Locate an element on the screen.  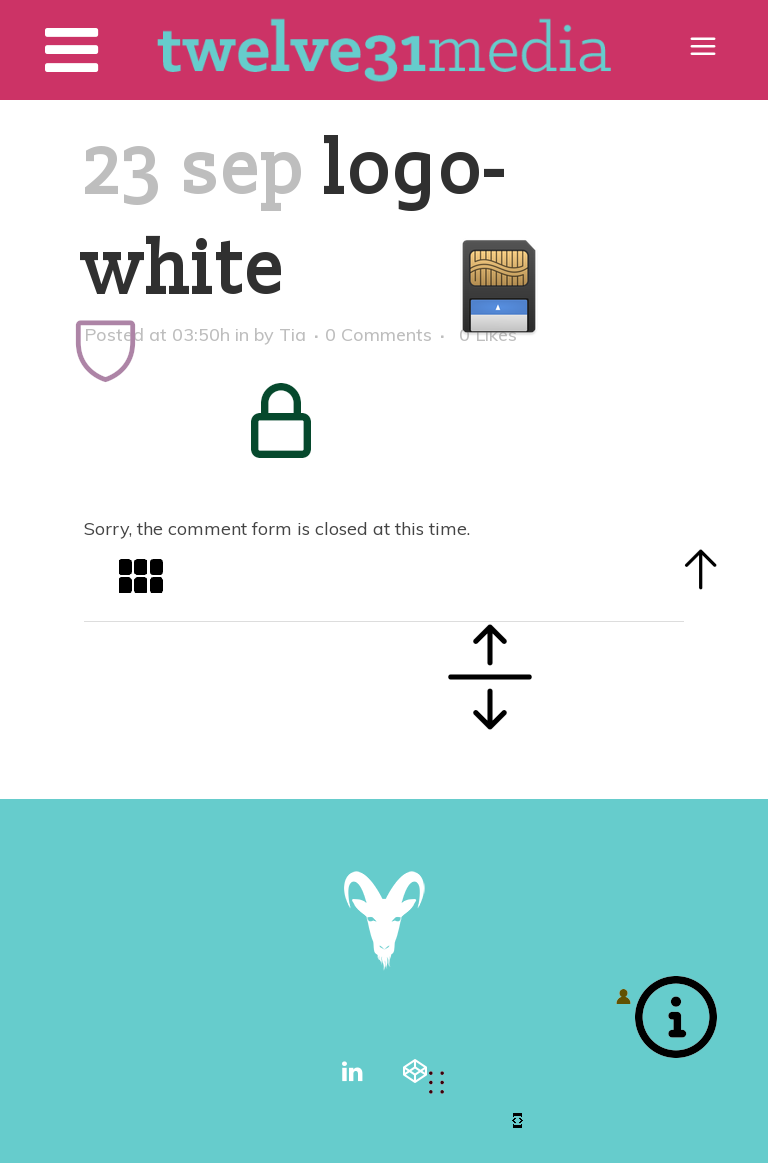
view more information or details is located at coordinates (676, 1017).